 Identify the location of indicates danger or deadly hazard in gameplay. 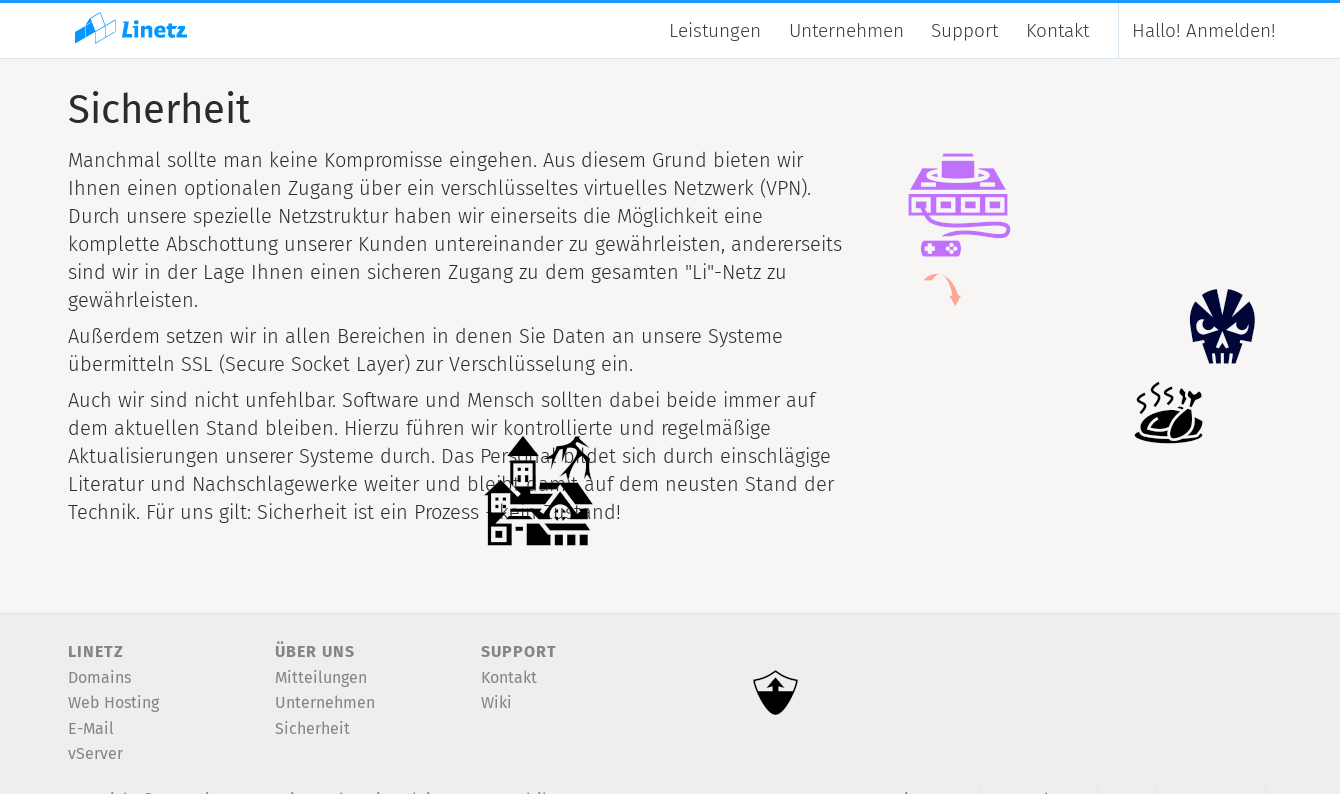
(1222, 325).